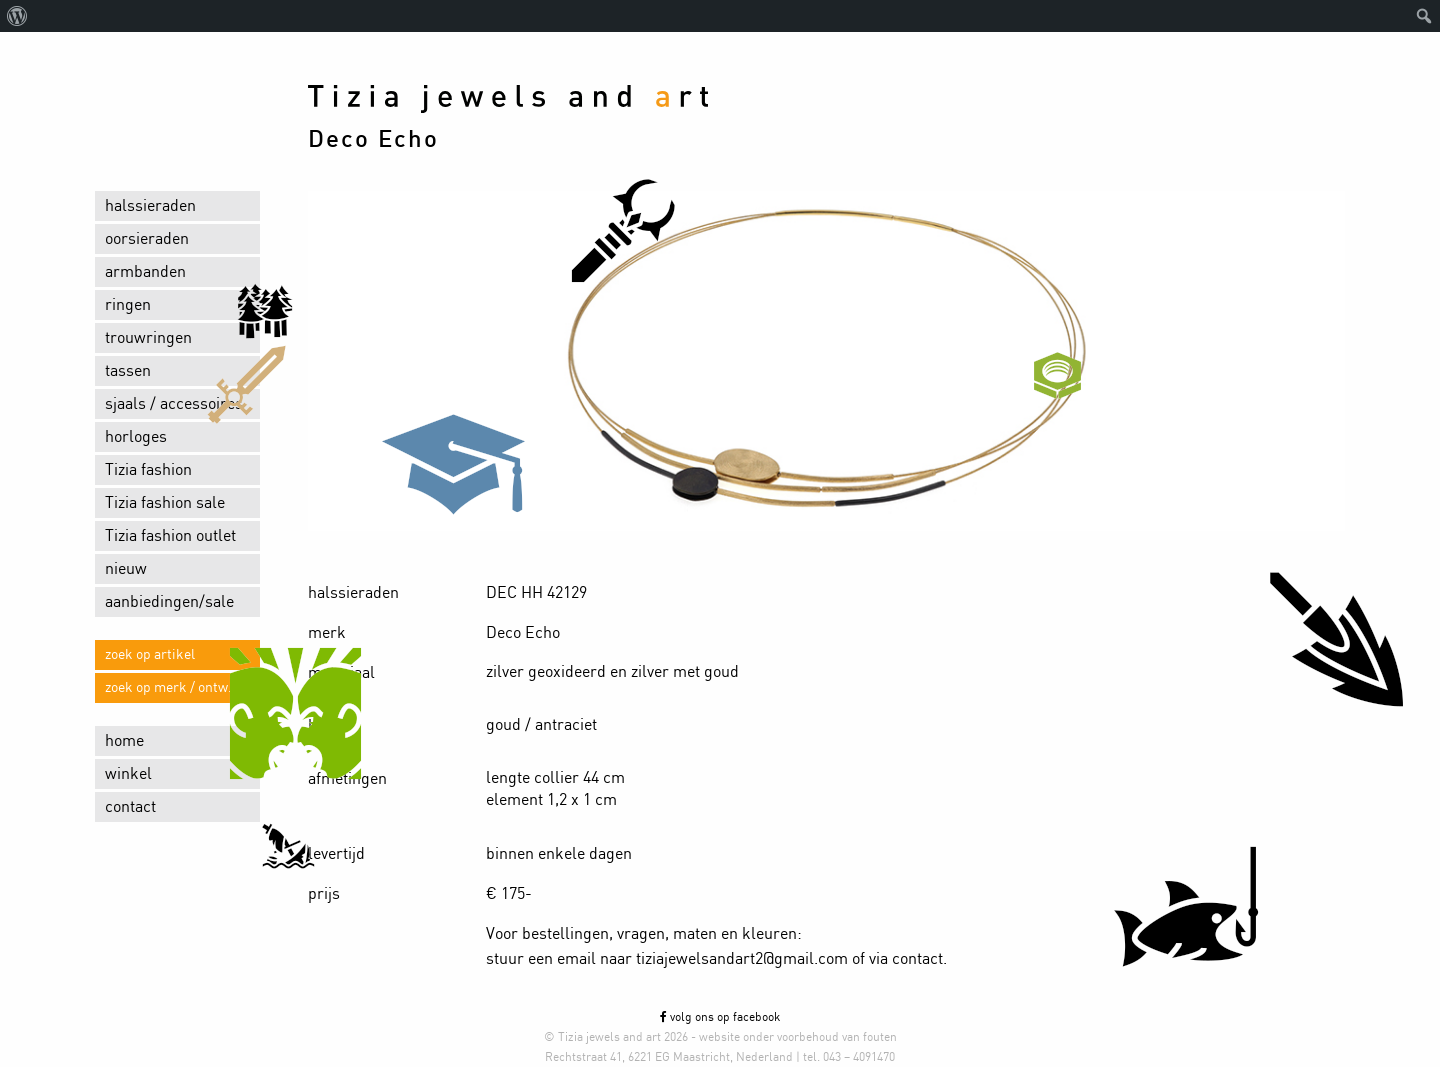 Image resolution: width=1440 pixels, height=1067 pixels. What do you see at coordinates (295, 713) in the screenshot?
I see `indicates a versus or battle mode` at bounding box center [295, 713].